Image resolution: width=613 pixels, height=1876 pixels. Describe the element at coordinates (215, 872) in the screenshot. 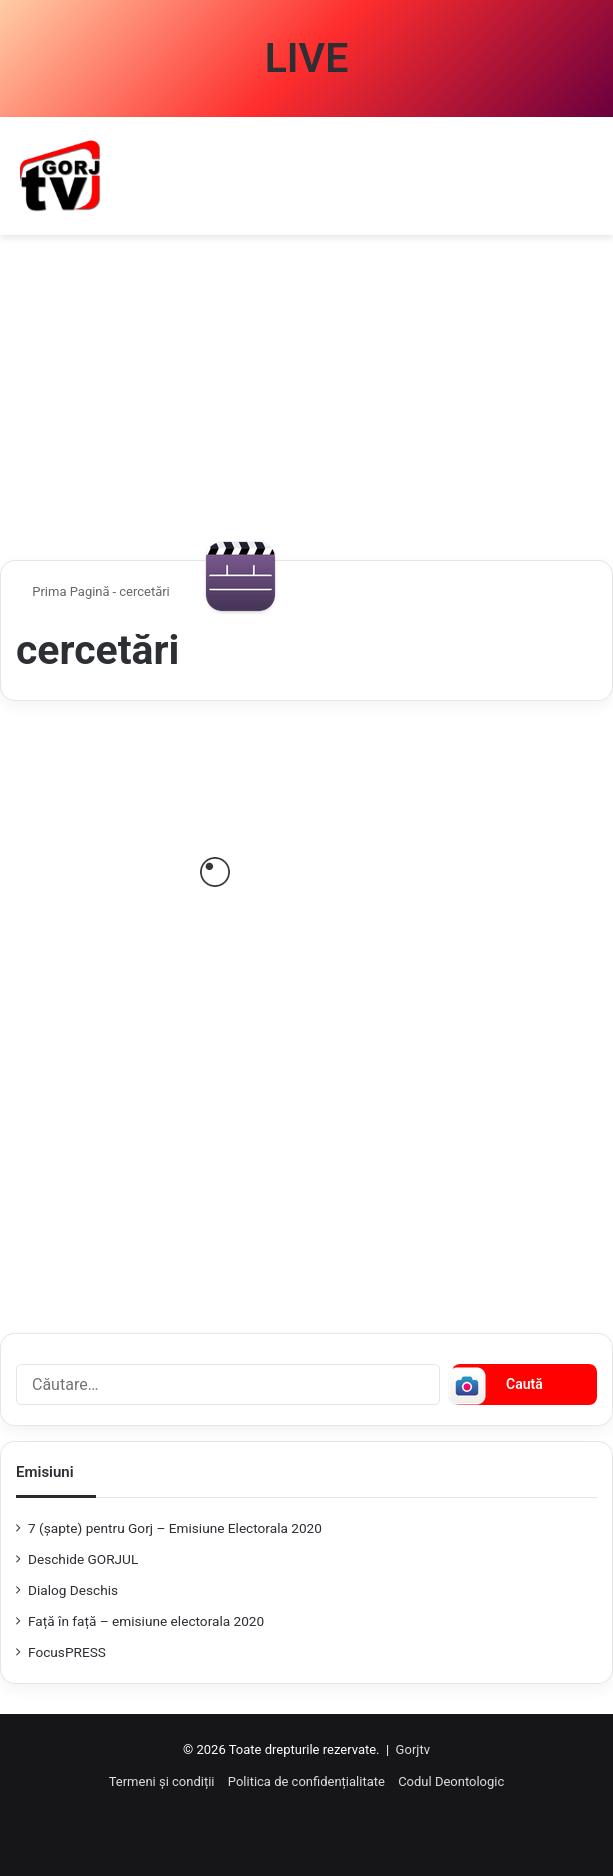

I see `open clockworks or timer application` at that location.